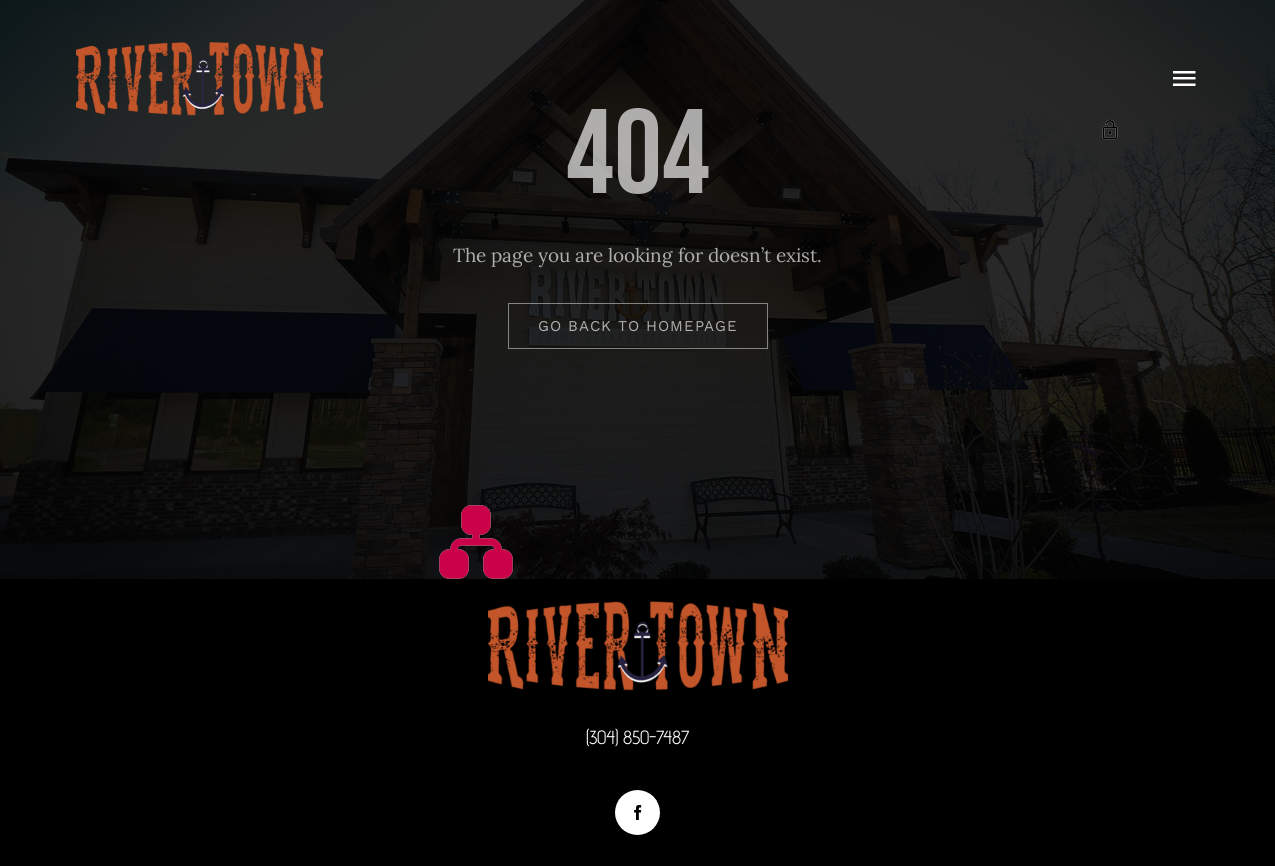  I want to click on view organizational hierarchy or structure, so click(476, 542).